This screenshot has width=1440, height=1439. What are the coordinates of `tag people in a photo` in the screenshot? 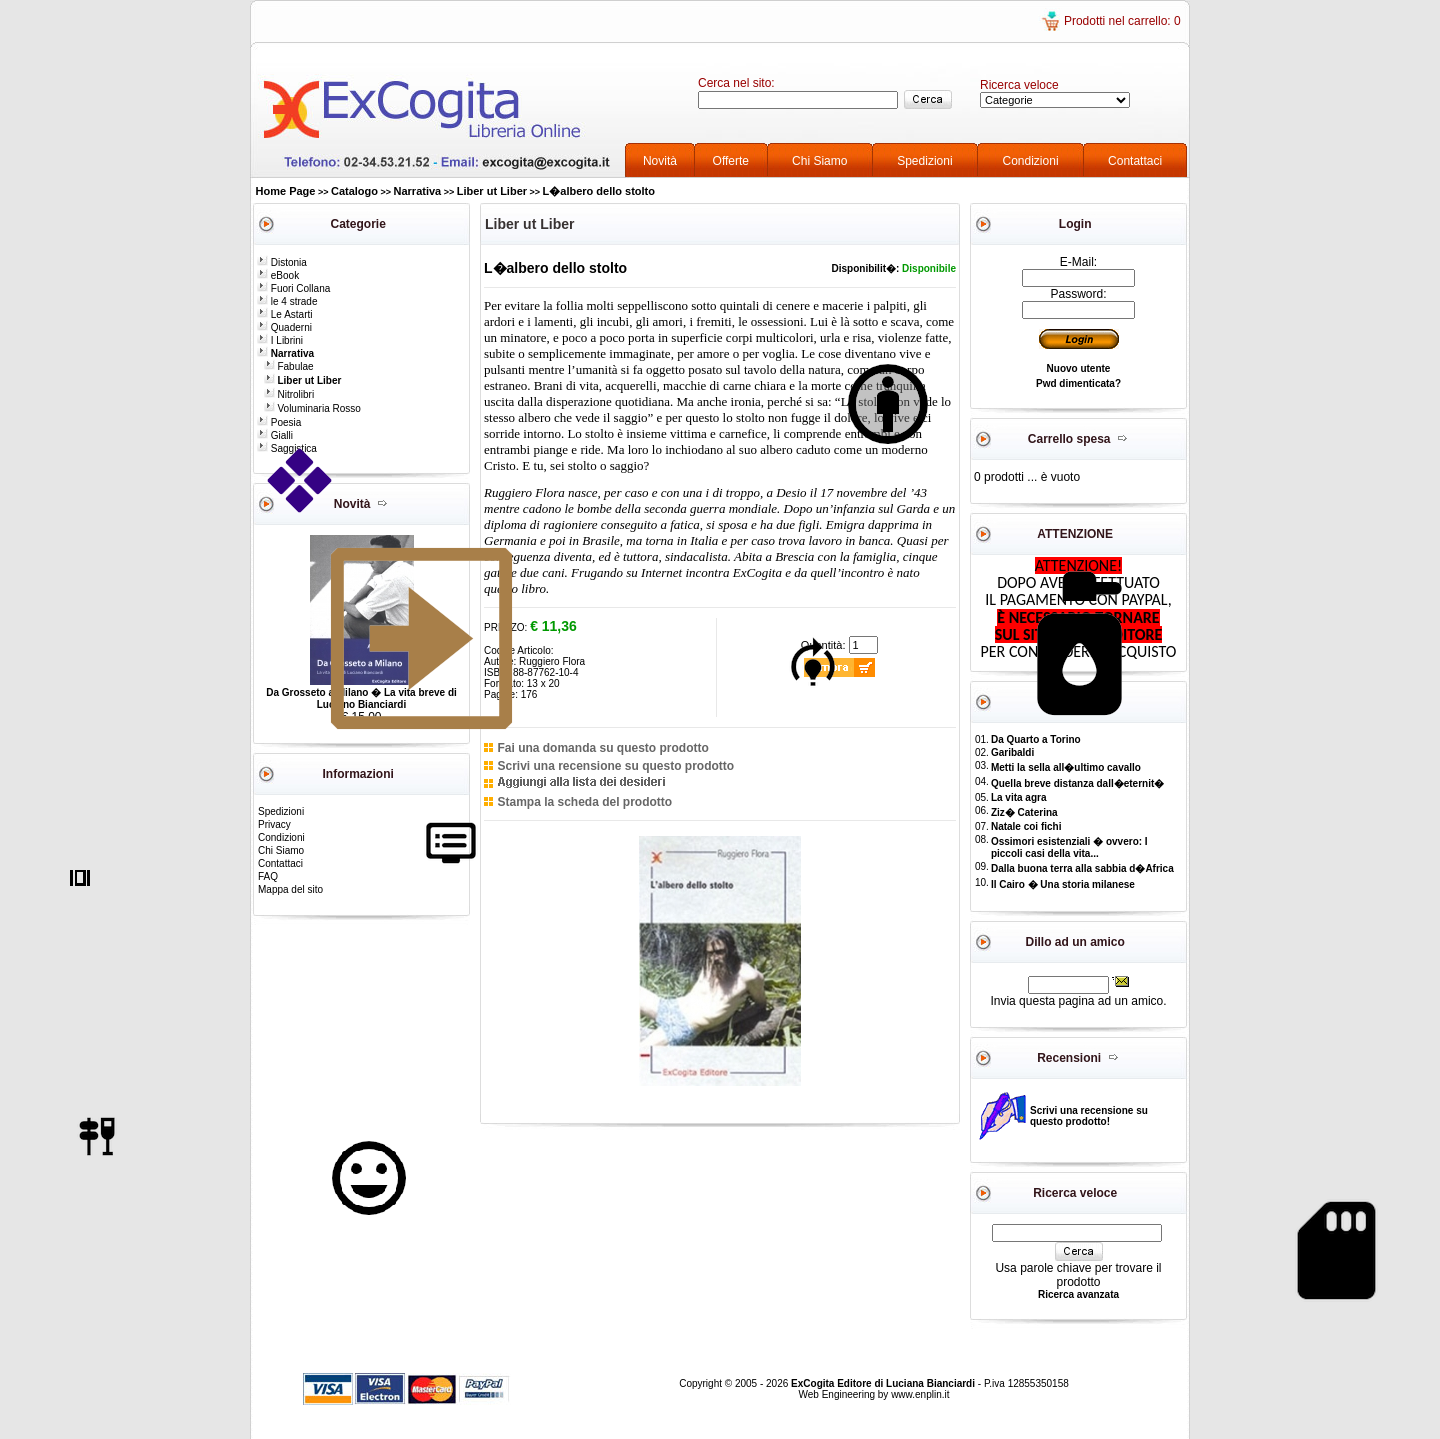 It's located at (369, 1178).